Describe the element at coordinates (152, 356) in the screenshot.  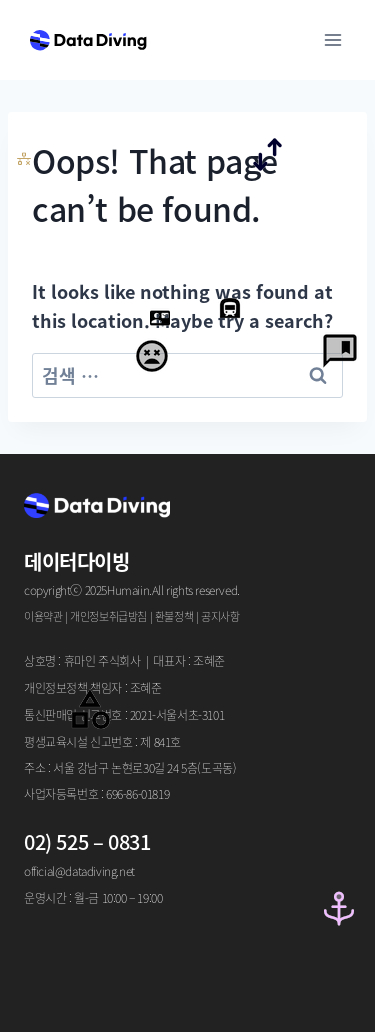
I see `rate experience as very dissatisfied` at that location.